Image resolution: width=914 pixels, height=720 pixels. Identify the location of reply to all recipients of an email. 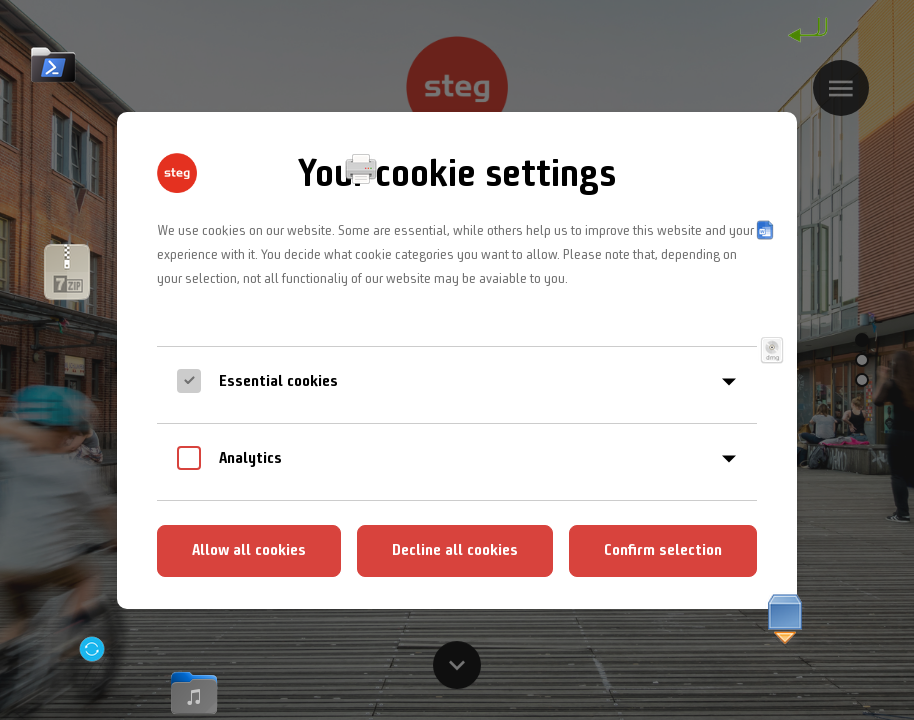
(807, 27).